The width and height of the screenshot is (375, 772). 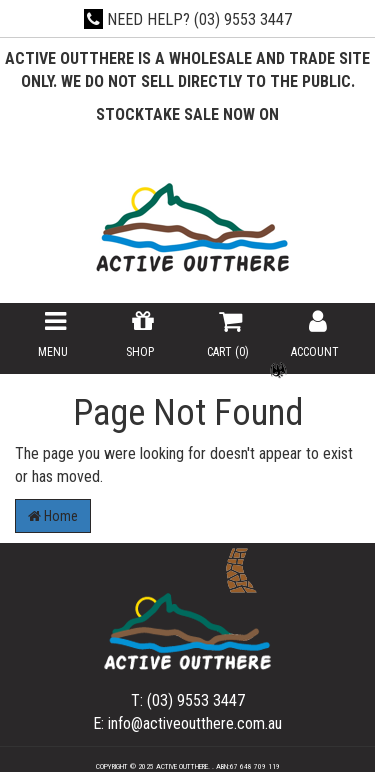 I want to click on select or place a stone pathway in a building game, so click(x=241, y=570).